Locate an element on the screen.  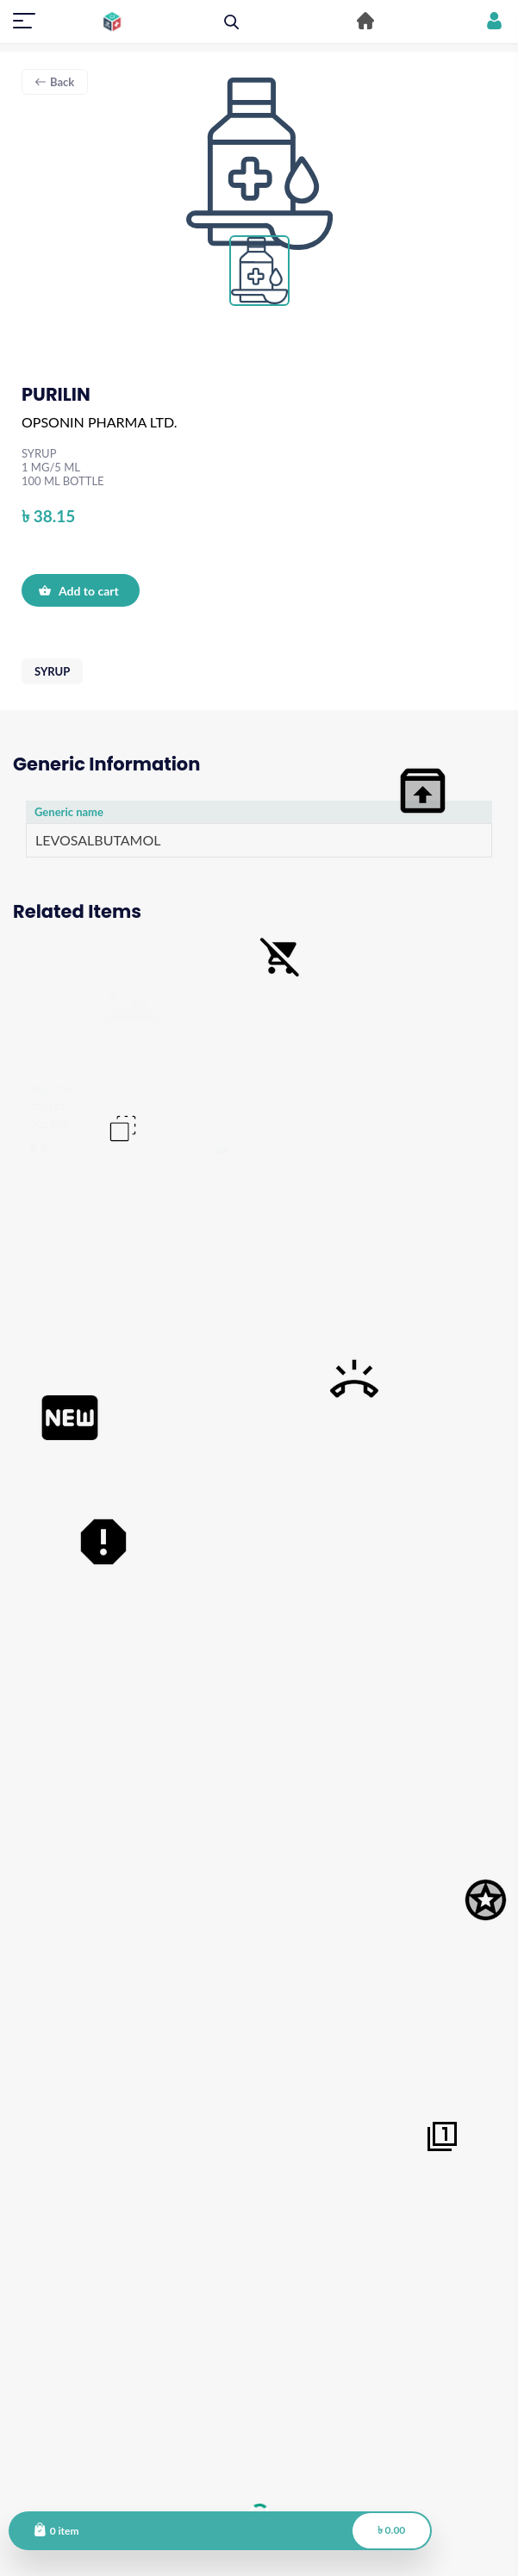
indicates first item in a numbered sequence or filter is located at coordinates (442, 2136).